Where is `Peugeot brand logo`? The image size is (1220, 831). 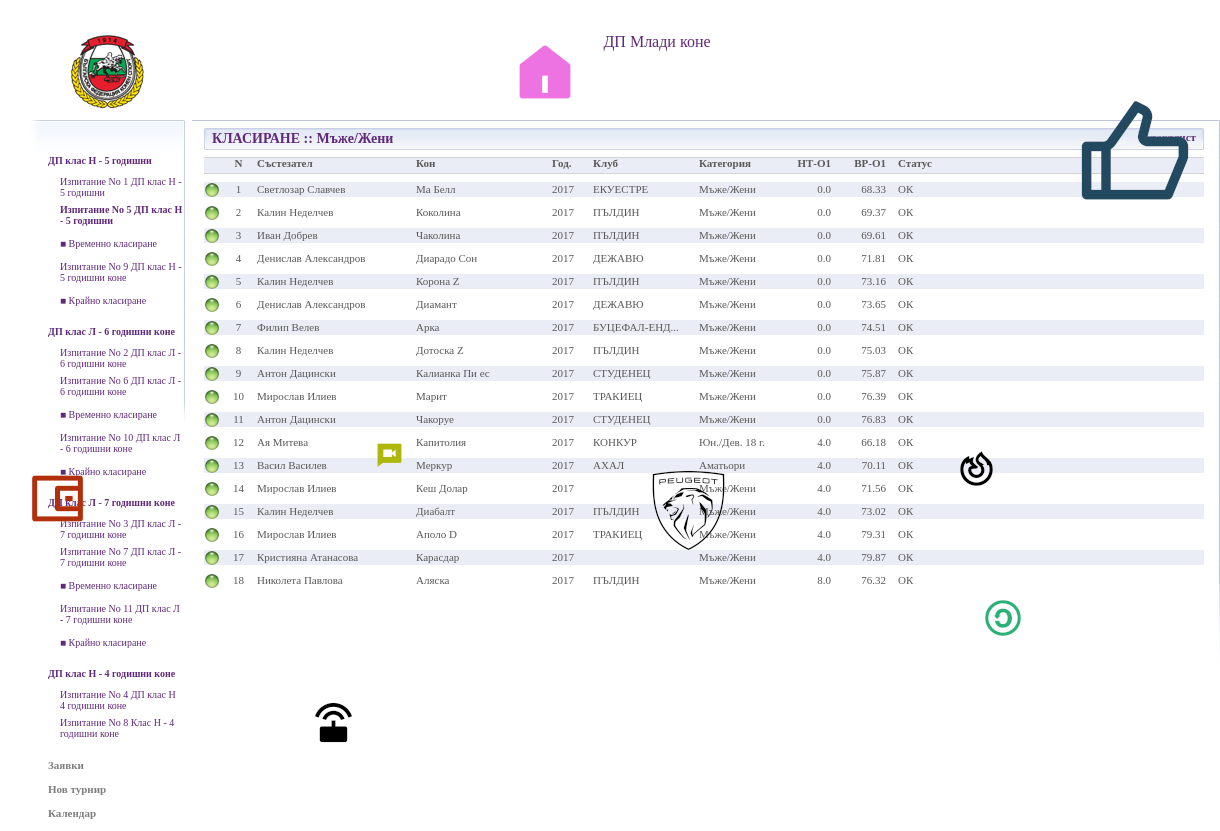
Peugeot brand logo is located at coordinates (688, 510).